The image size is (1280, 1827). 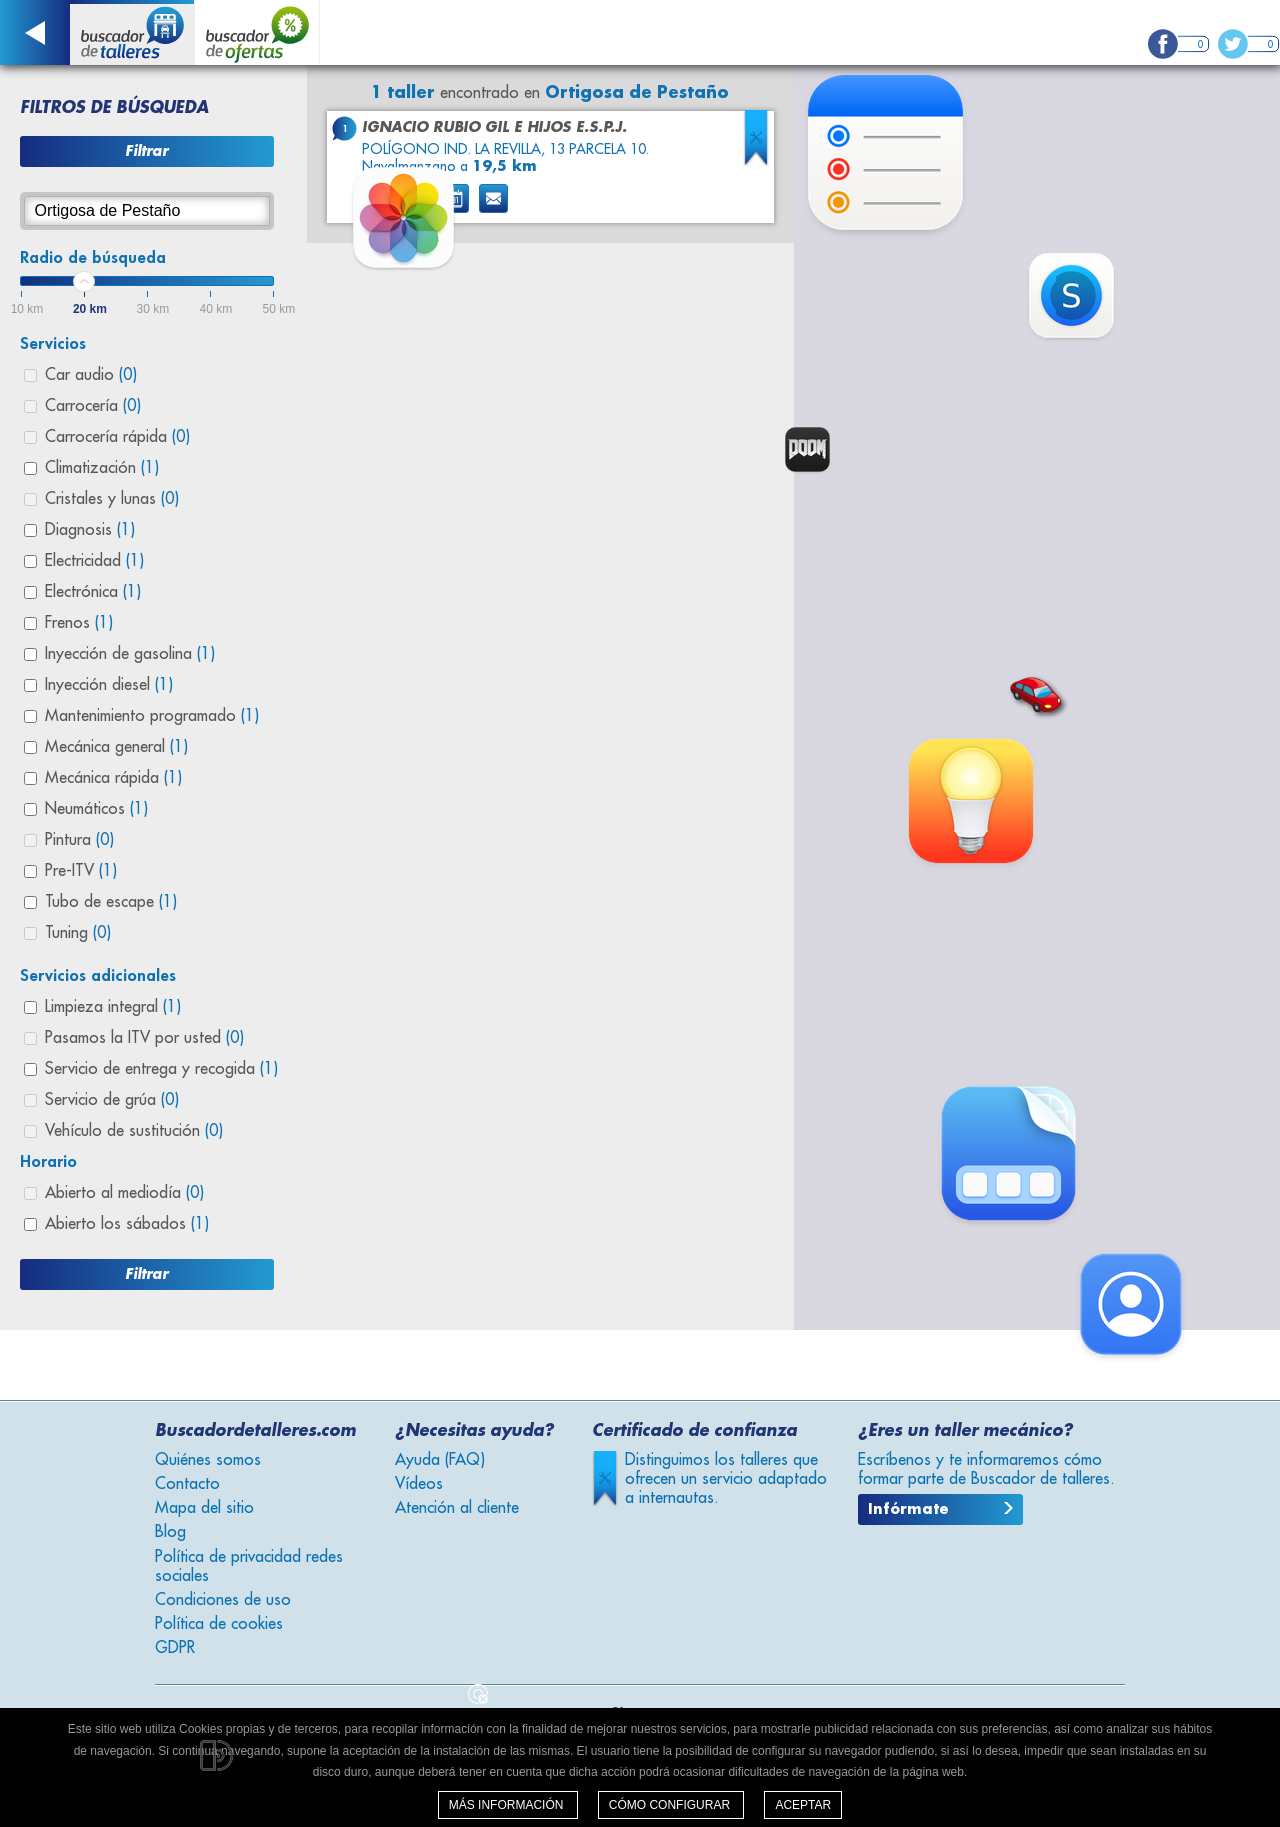 What do you see at coordinates (215, 1755) in the screenshot?
I see `view unplayed albums in your music library` at bounding box center [215, 1755].